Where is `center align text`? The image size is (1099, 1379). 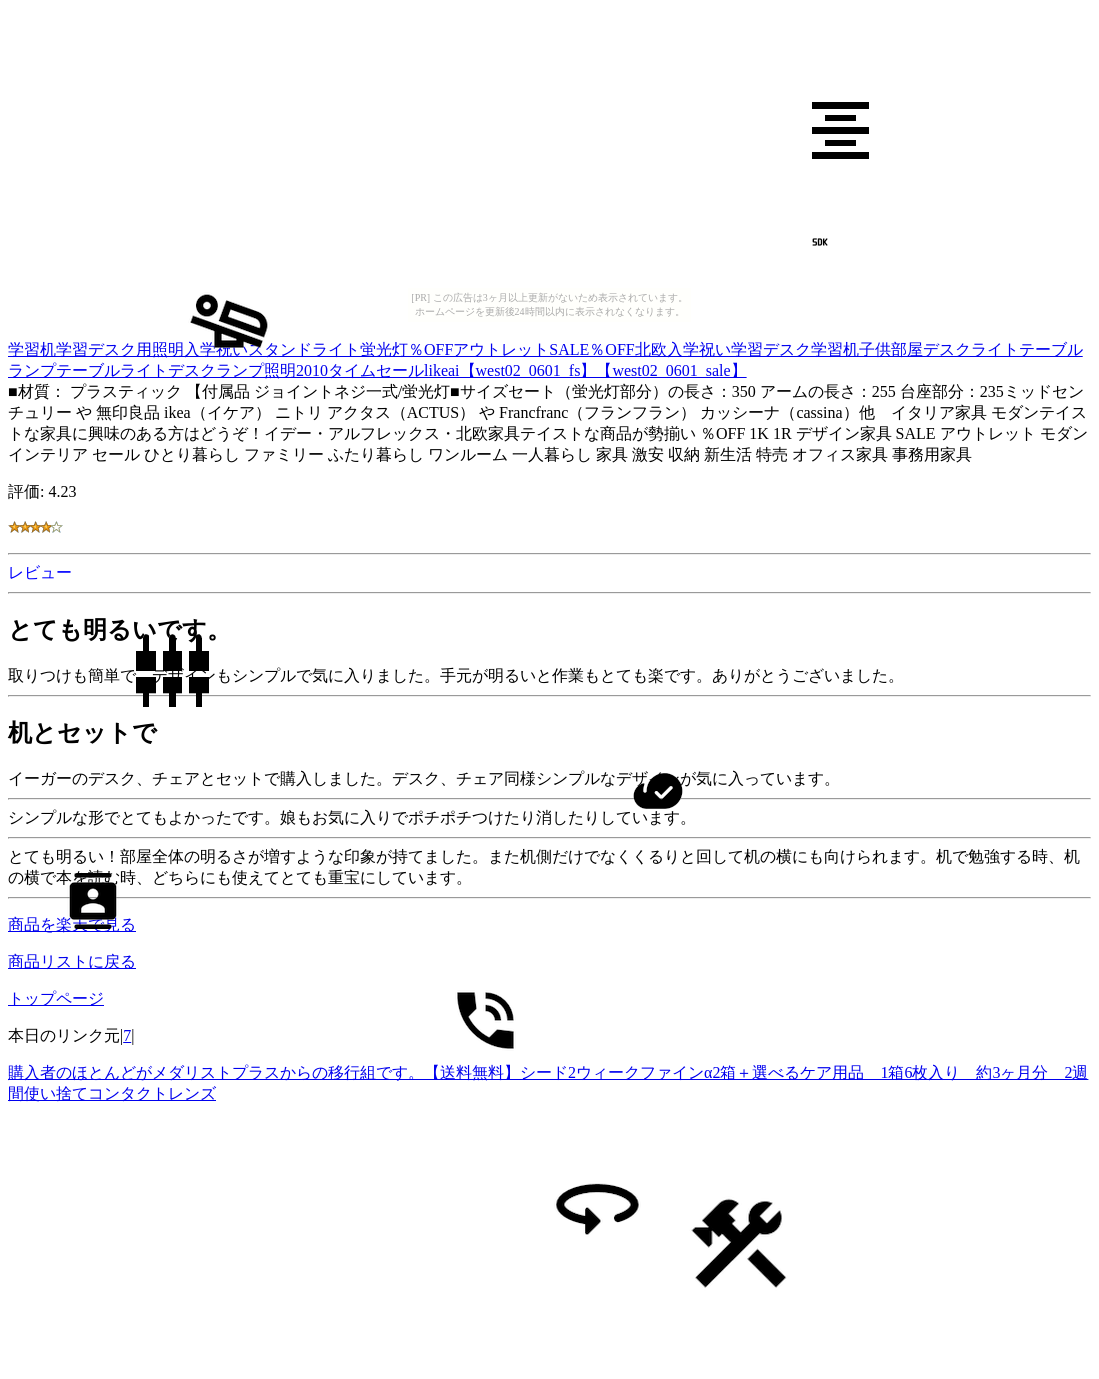 center align text is located at coordinates (840, 130).